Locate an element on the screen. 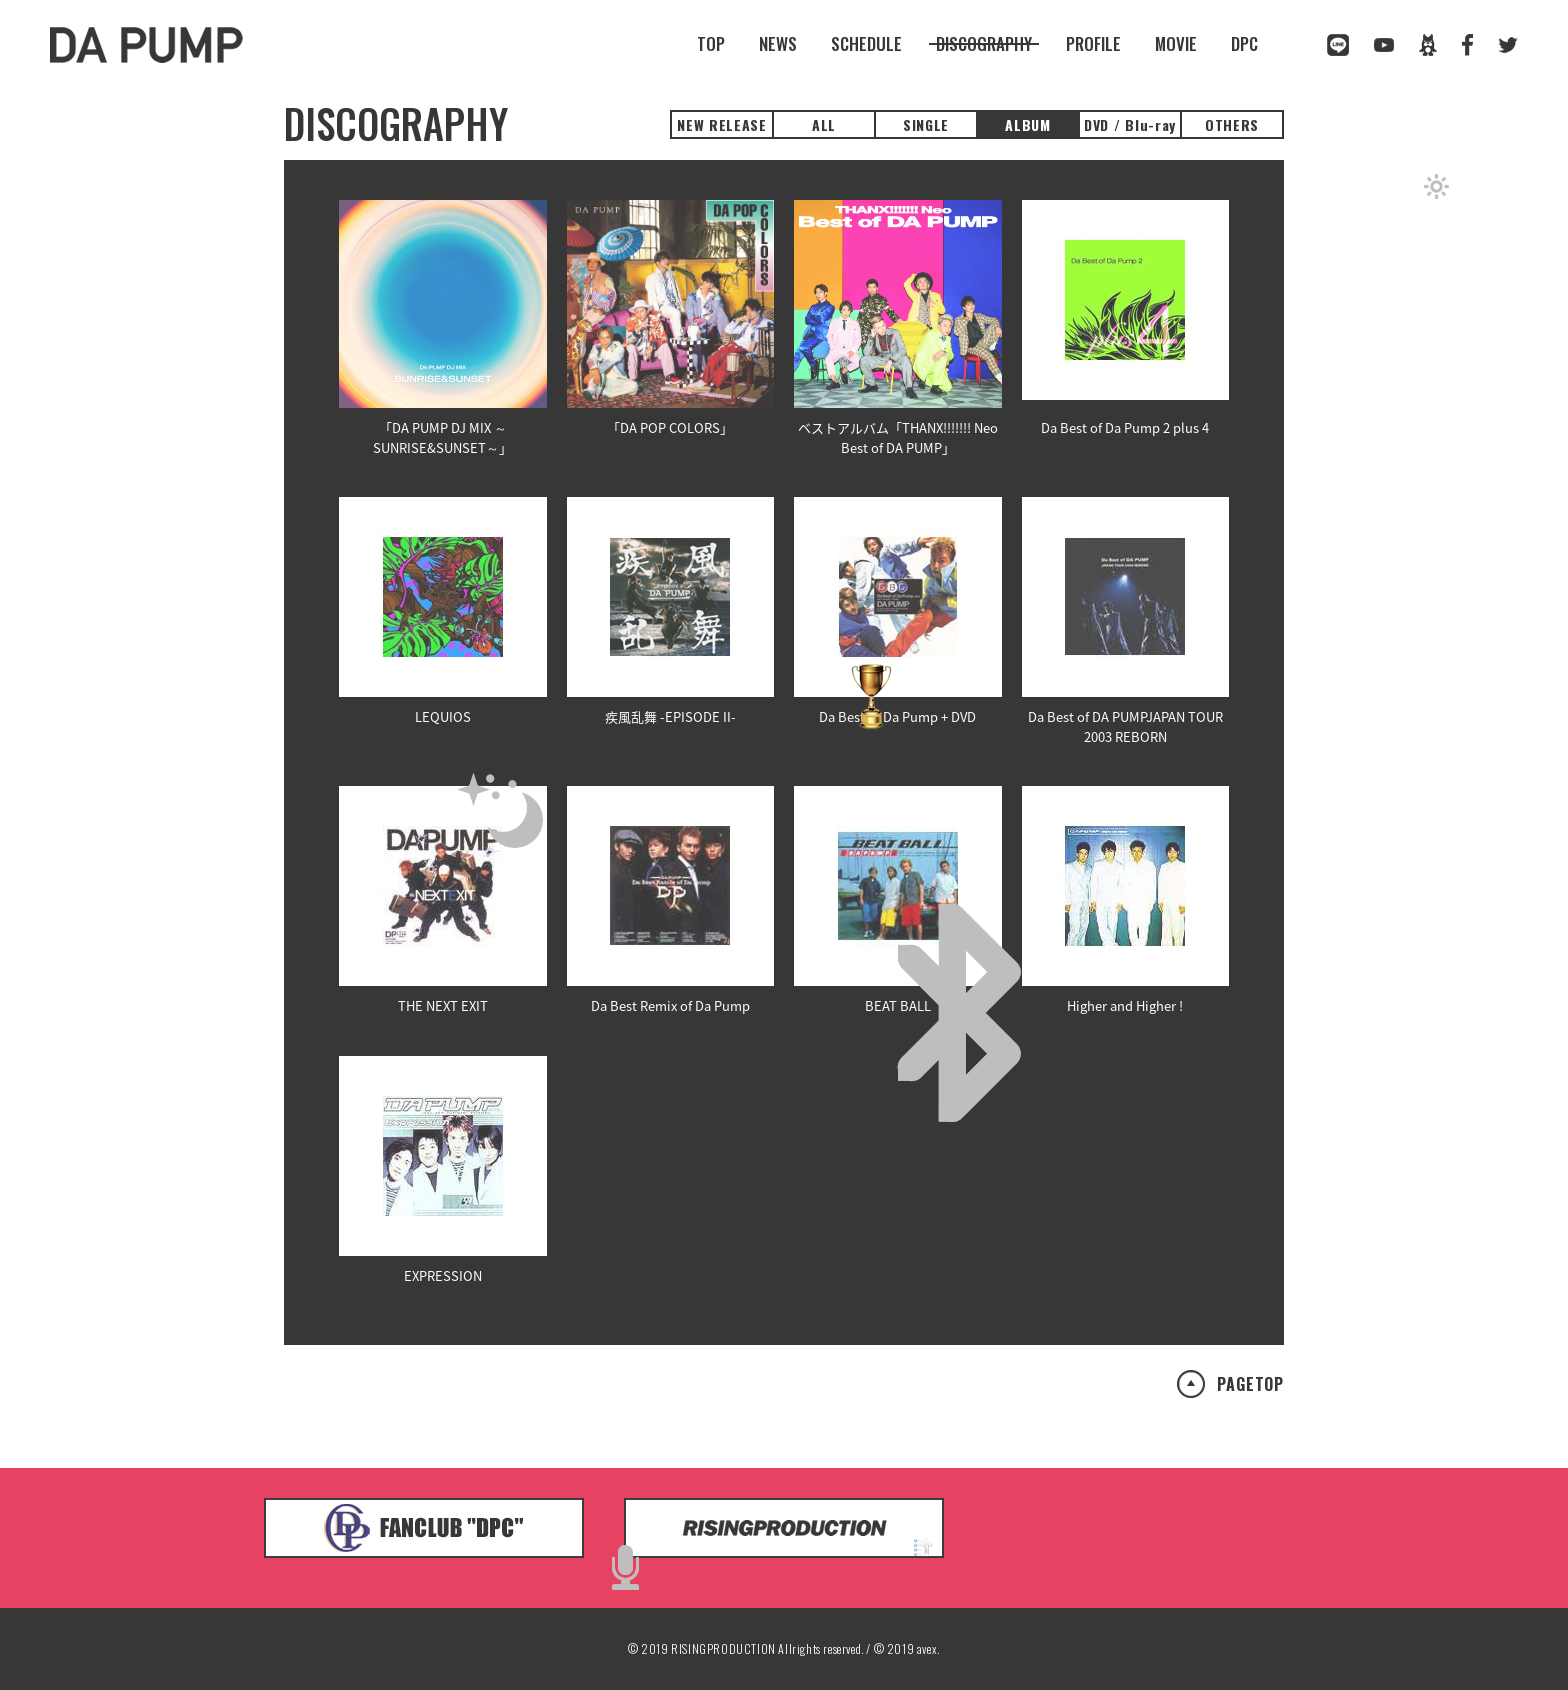  enable microphone or voice input is located at coordinates (627, 1566).